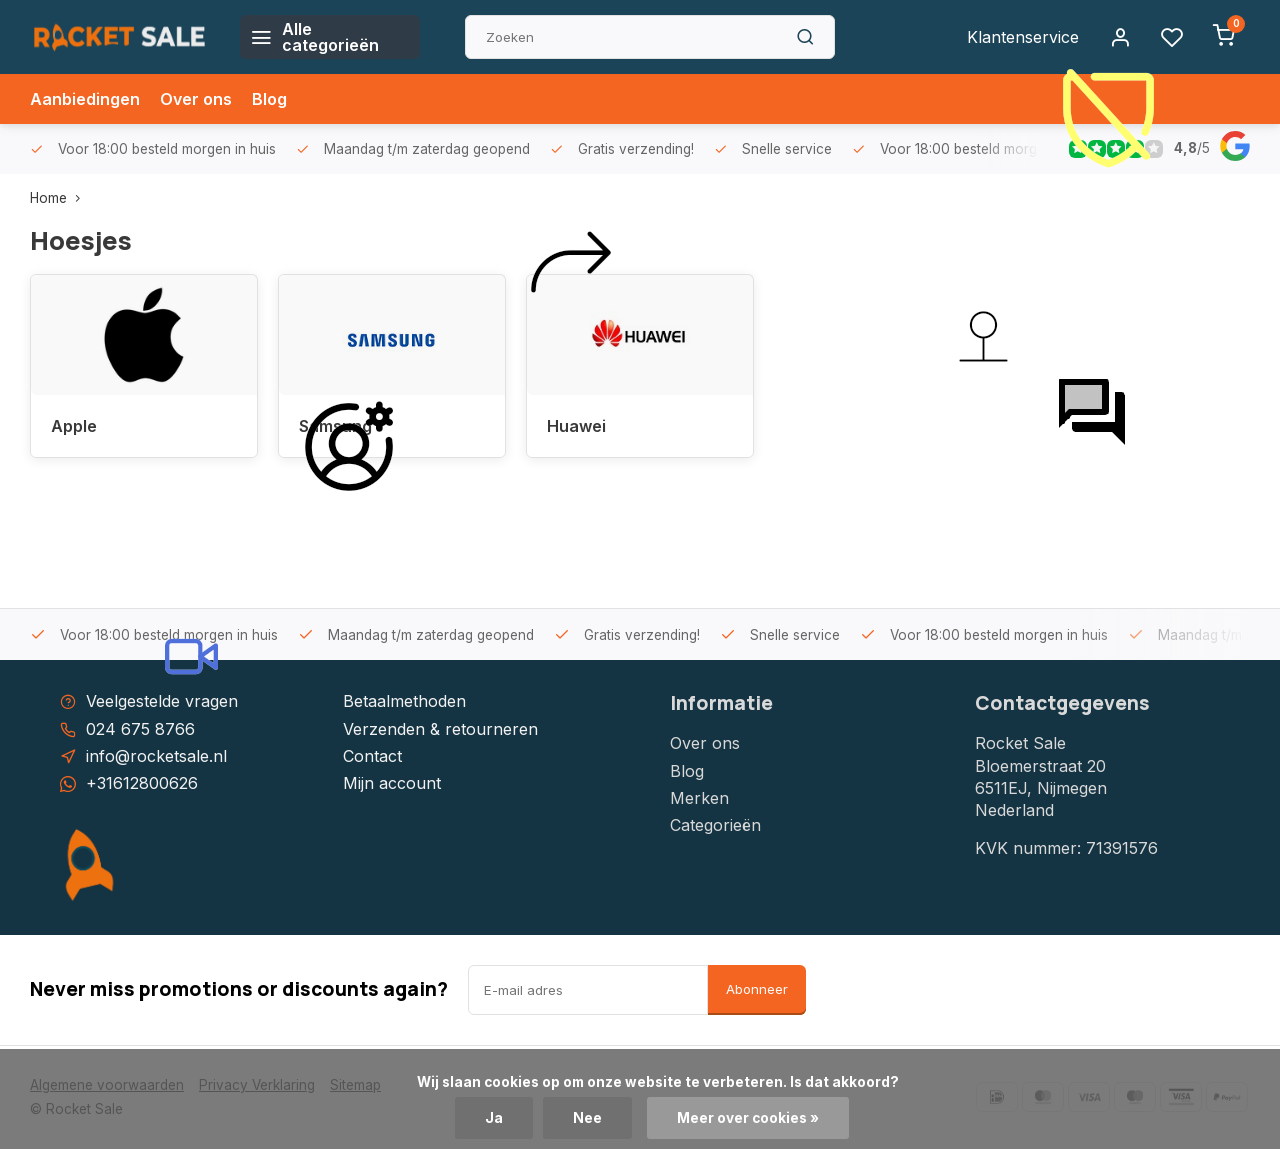 The image size is (1280, 1149). What do you see at coordinates (1108, 114) in the screenshot?
I see `security or protection is disabled` at bounding box center [1108, 114].